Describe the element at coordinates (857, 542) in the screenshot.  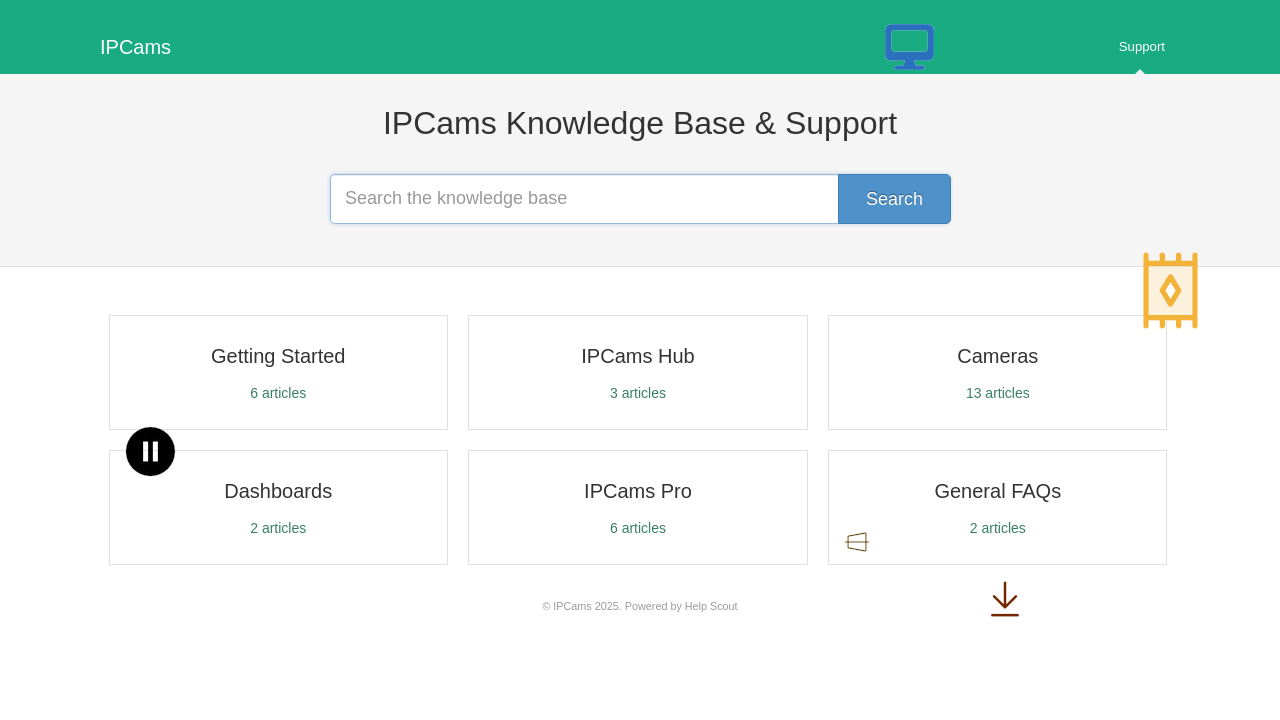
I see `adjust perspective or viewing angle` at that location.